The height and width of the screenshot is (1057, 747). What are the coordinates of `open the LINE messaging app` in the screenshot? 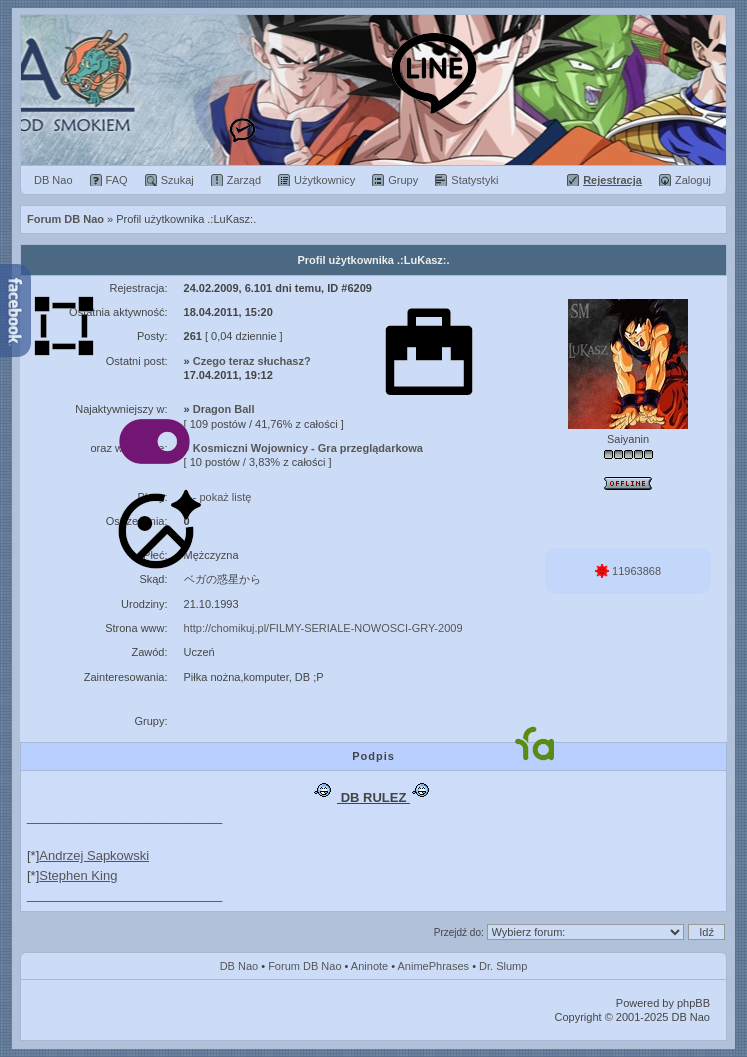 It's located at (434, 73).